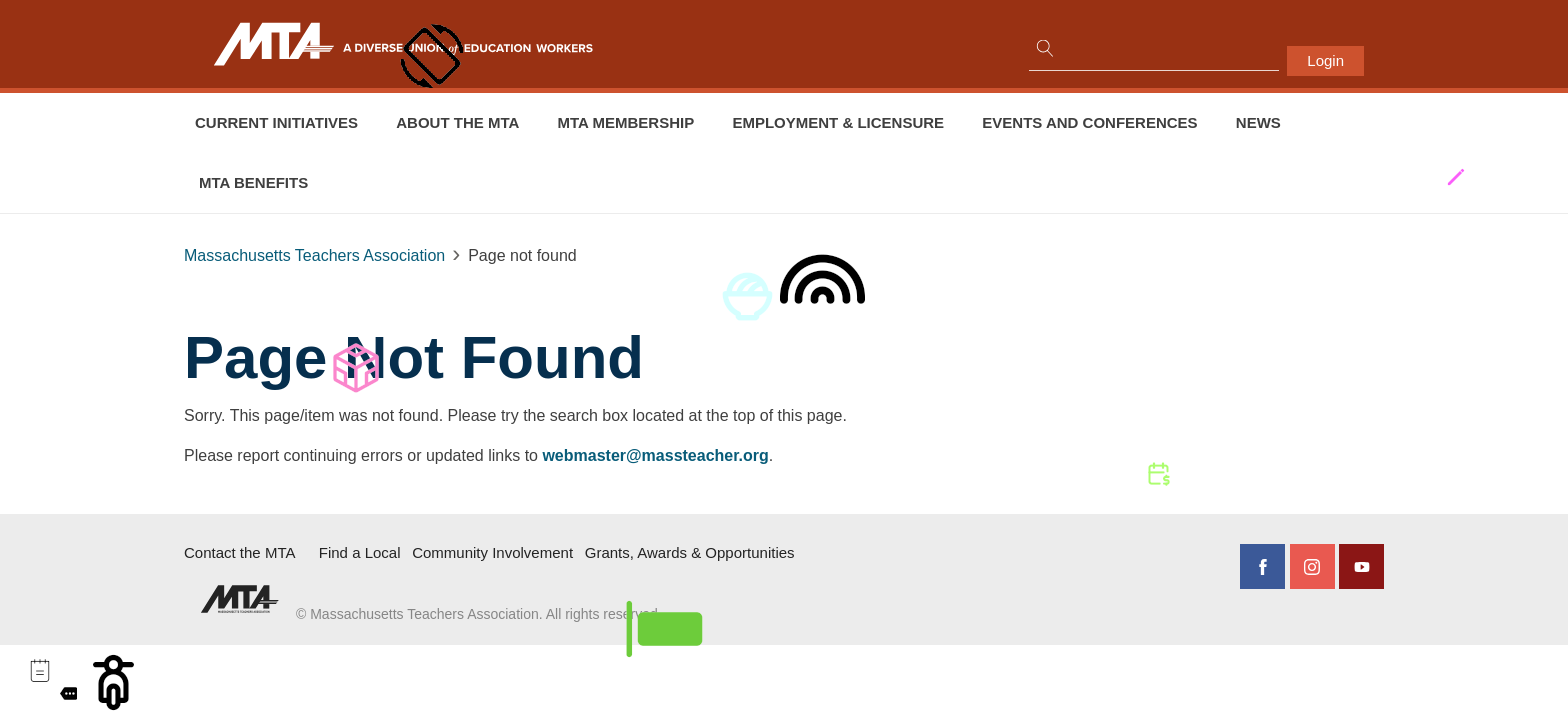  Describe the element at coordinates (40, 671) in the screenshot. I see `open notepad or notes app` at that location.